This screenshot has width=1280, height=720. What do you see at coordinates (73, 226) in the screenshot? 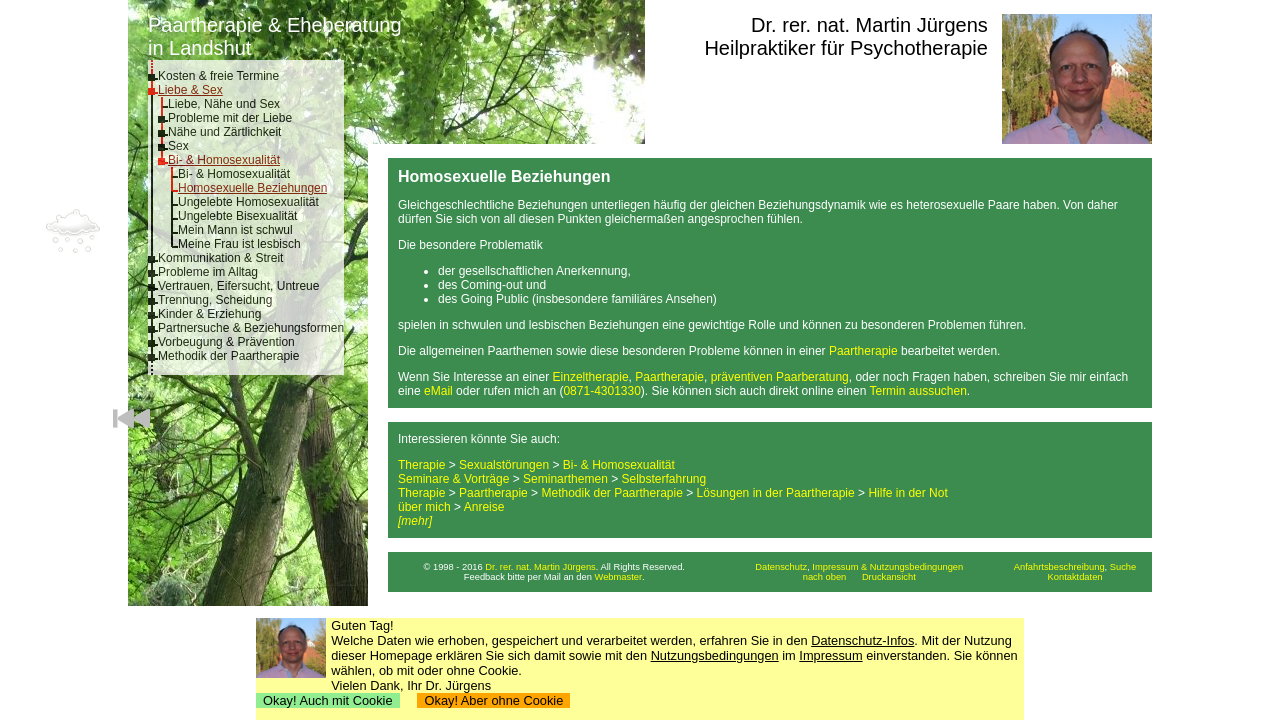
I see `indicates snowy weather conditions` at bounding box center [73, 226].